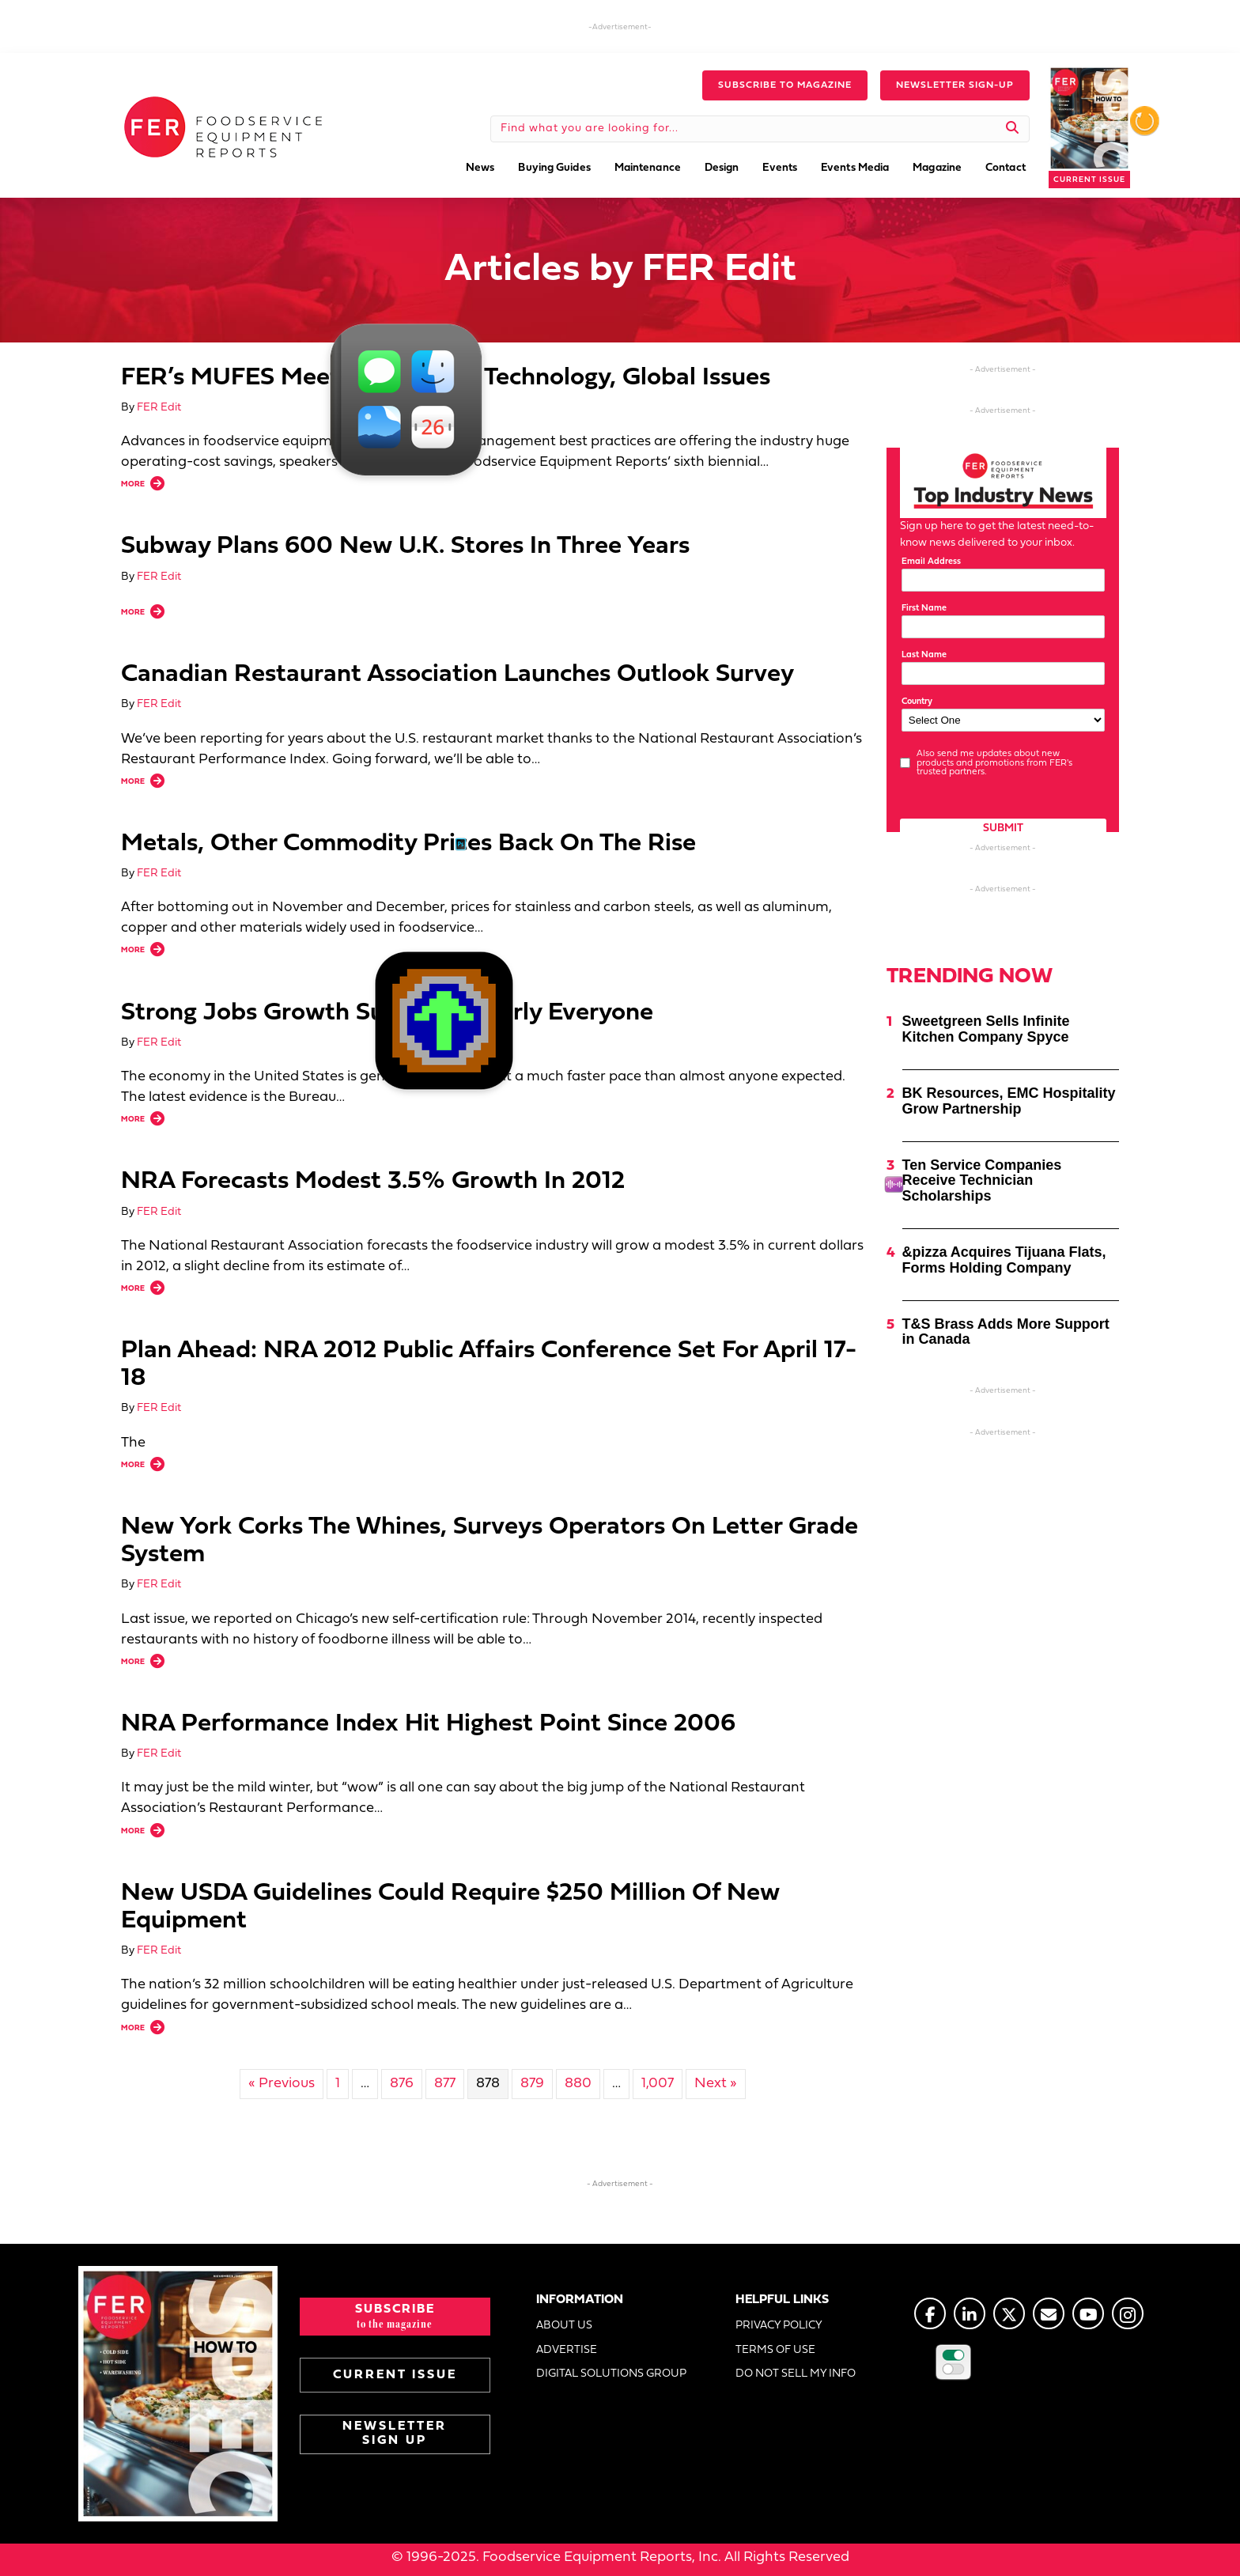 The image size is (1240, 2576). What do you see at coordinates (1145, 121) in the screenshot?
I see `restart the system` at bounding box center [1145, 121].